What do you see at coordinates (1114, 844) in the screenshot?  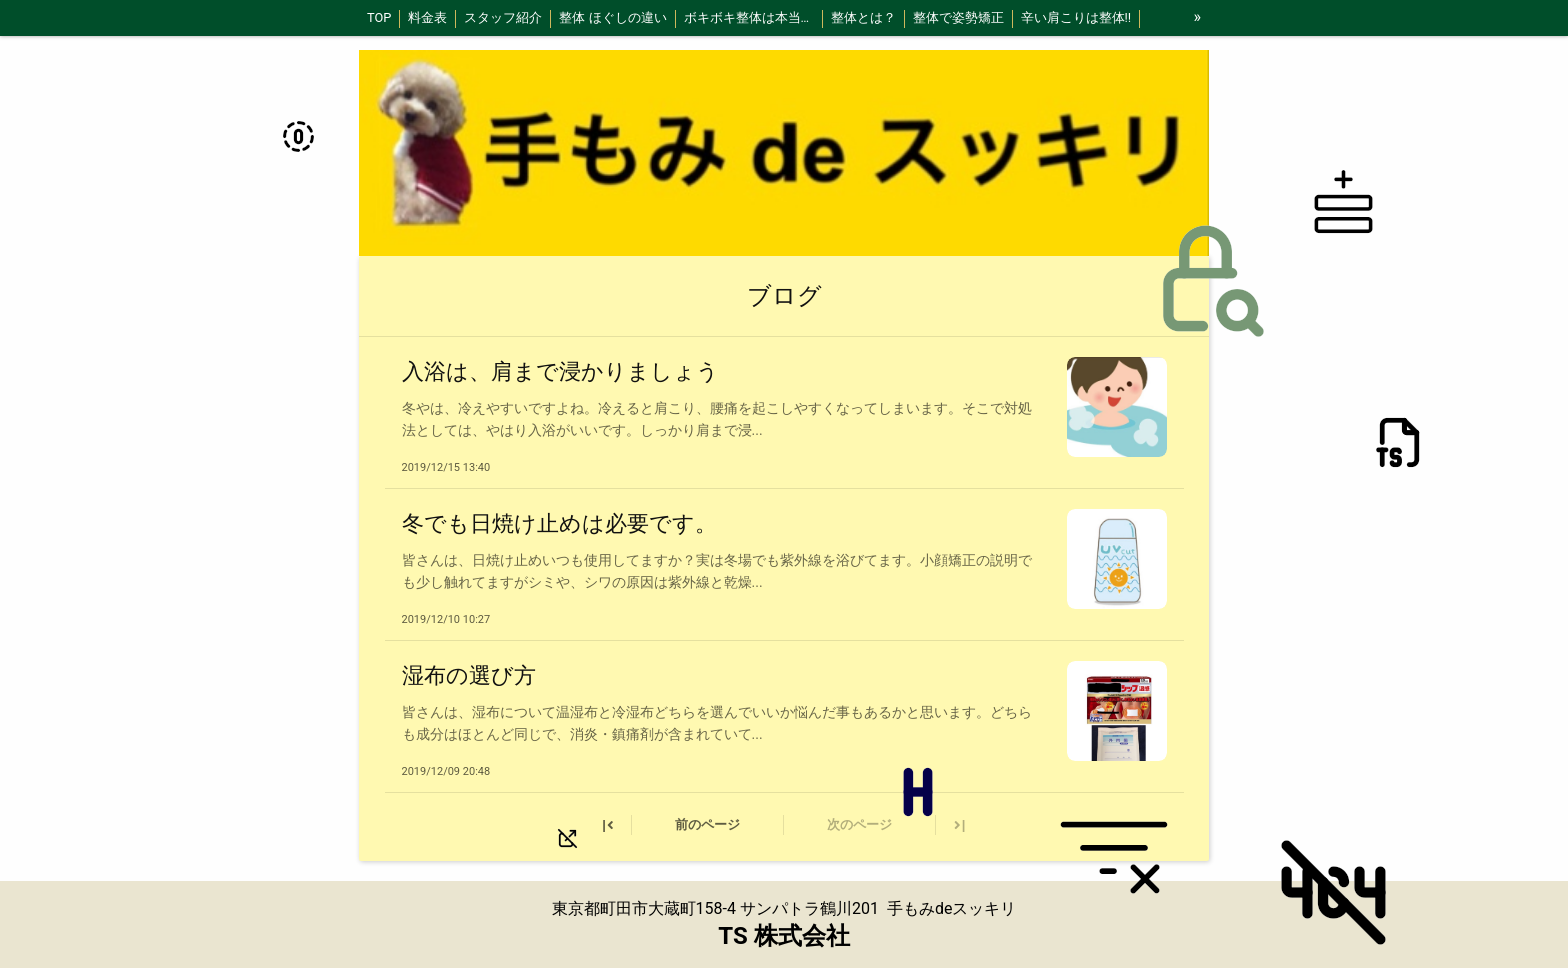 I see `clear all active filters` at bounding box center [1114, 844].